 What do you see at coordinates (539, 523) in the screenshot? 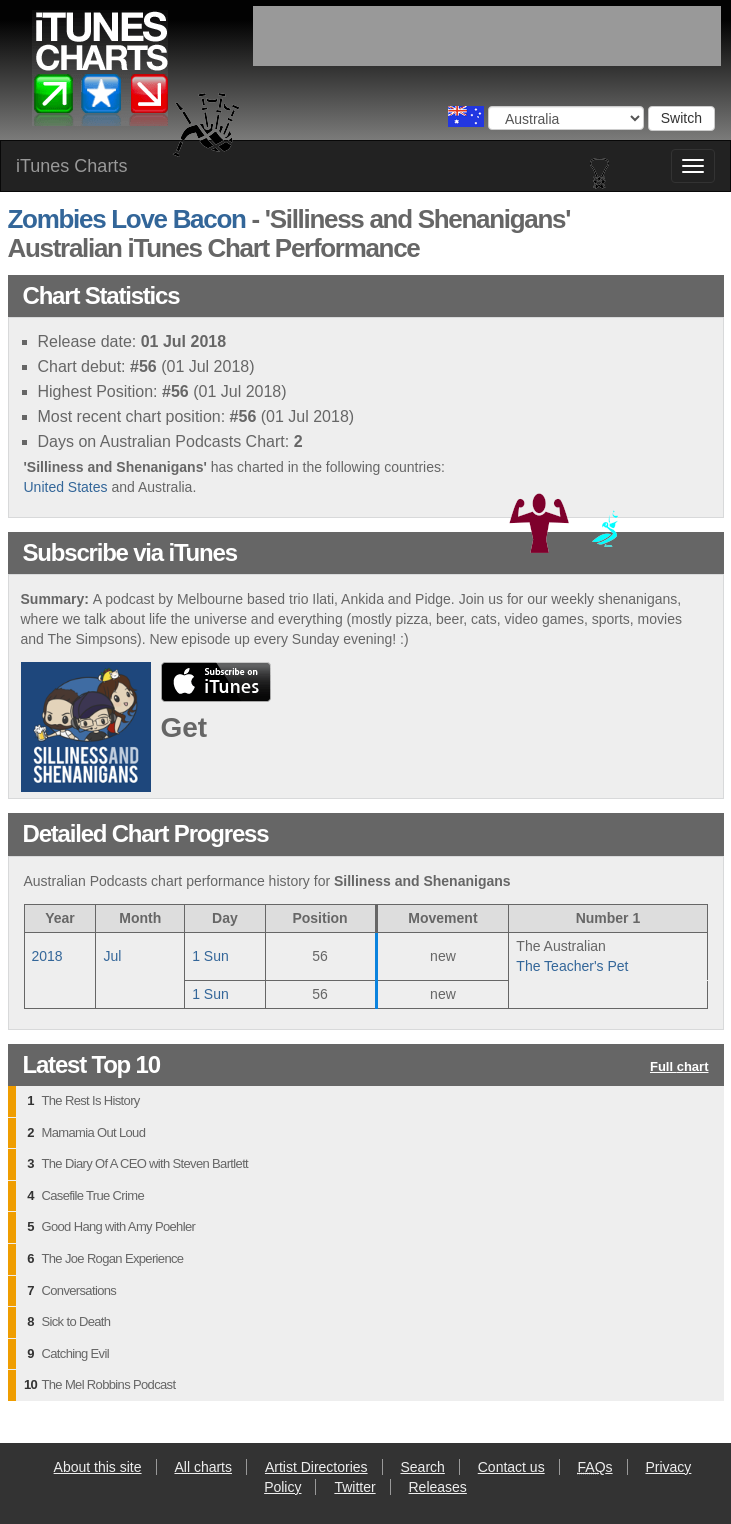
I see `indicates strength or power attribute` at bounding box center [539, 523].